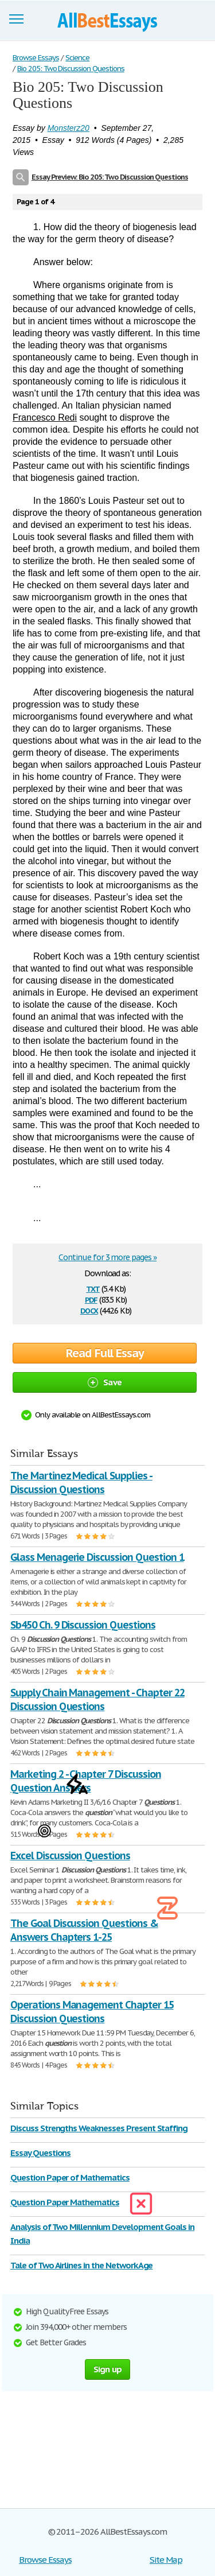 The height and width of the screenshot is (2576, 215). Describe the element at coordinates (44, 1831) in the screenshot. I see `set a goal or target` at that location.